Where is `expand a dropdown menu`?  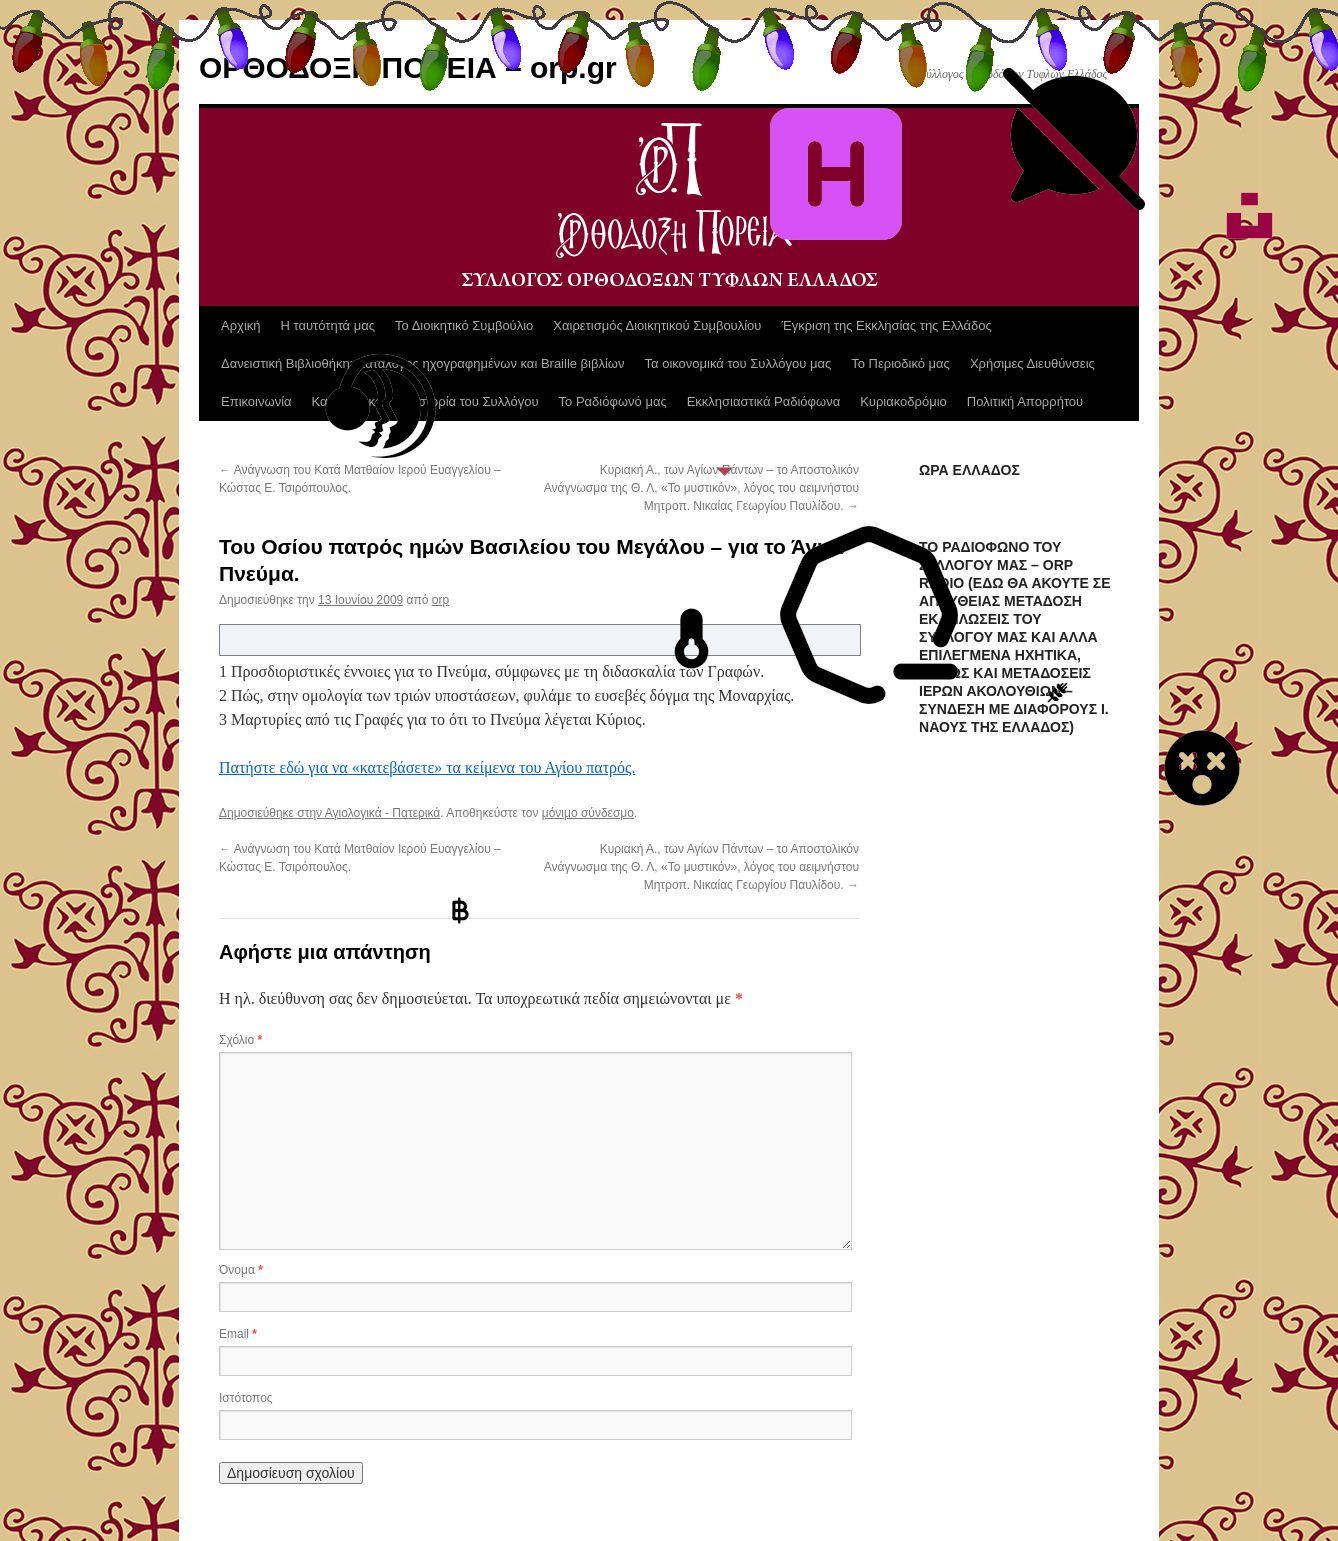 expand a dropdown menu is located at coordinates (724, 469).